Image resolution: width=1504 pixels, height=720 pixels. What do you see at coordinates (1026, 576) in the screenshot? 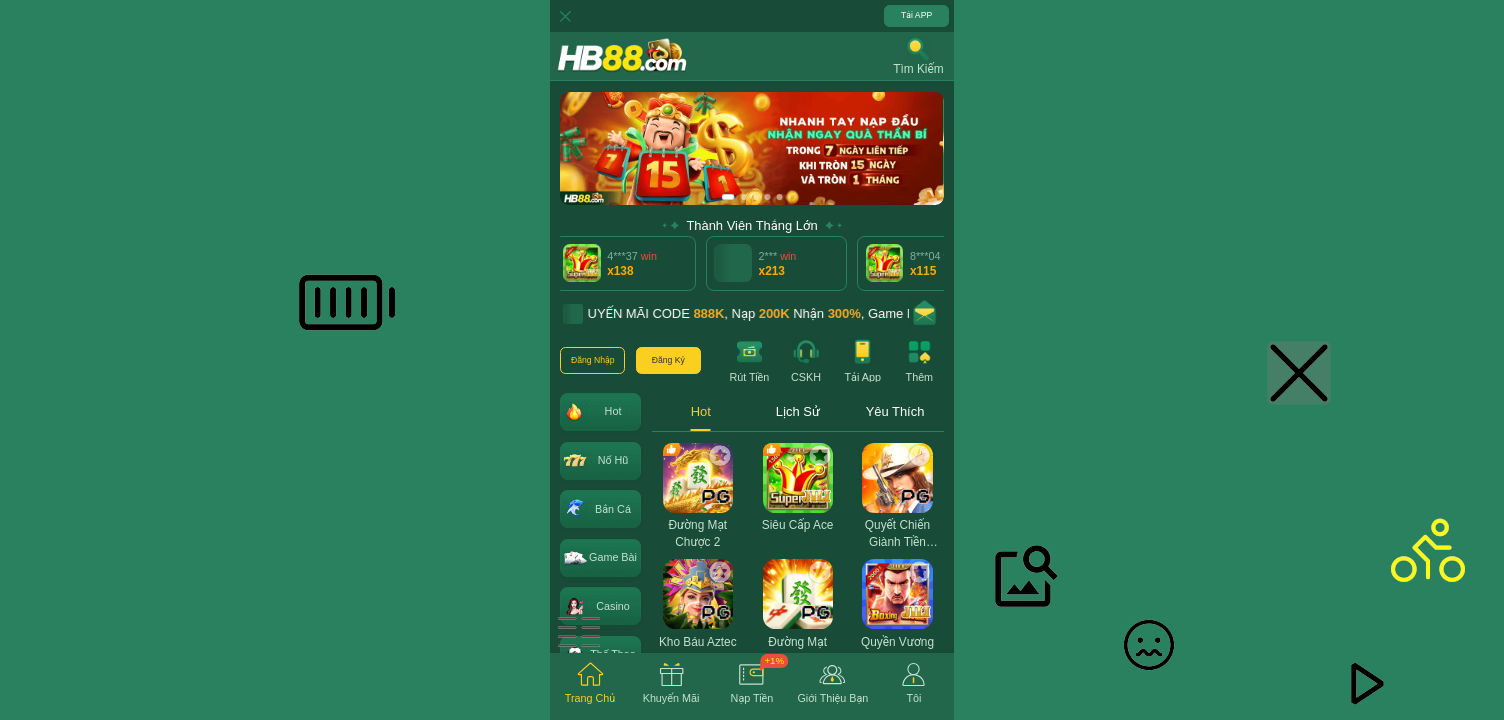
I see `search using an image or photo` at bounding box center [1026, 576].